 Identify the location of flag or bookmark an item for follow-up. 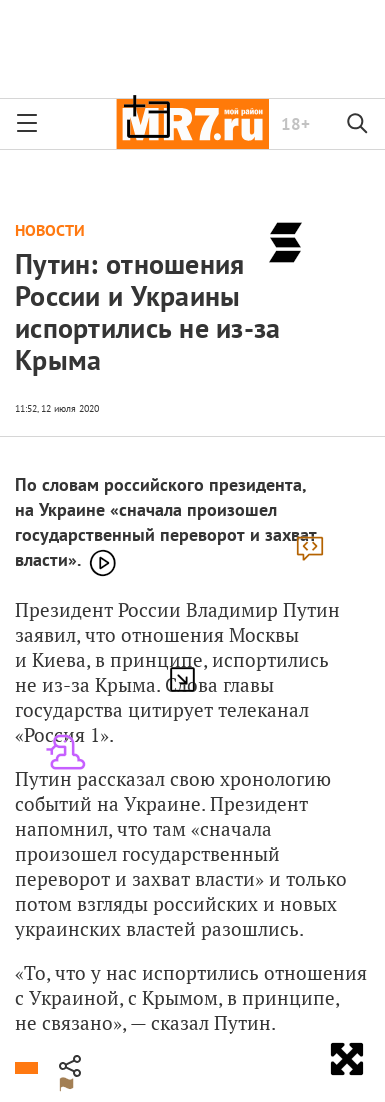
(66, 1084).